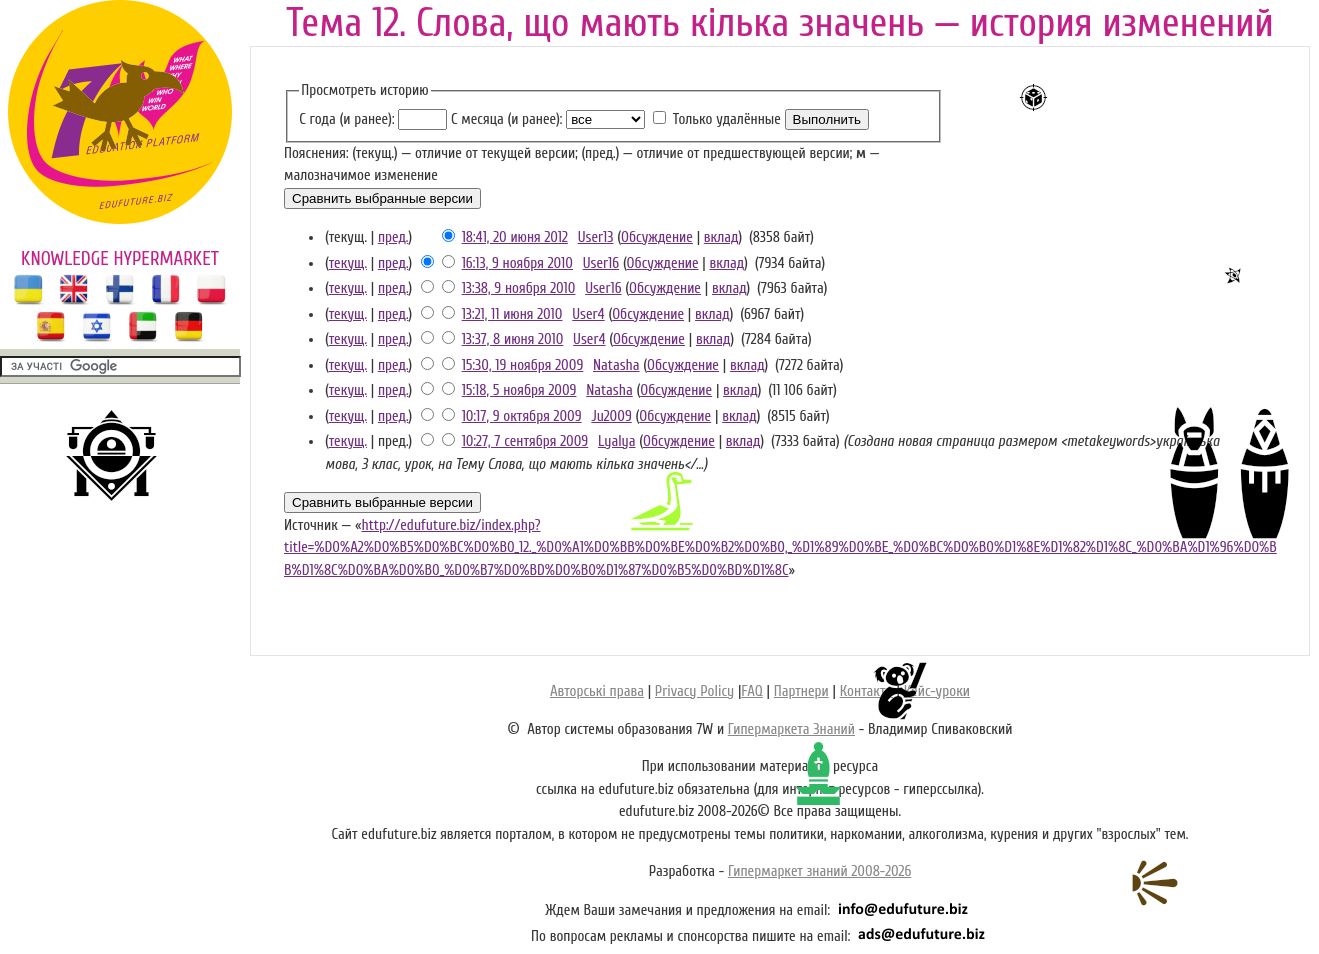  What do you see at coordinates (111, 455) in the screenshot?
I see `decorative emblem or badge for a game achievement` at bounding box center [111, 455].